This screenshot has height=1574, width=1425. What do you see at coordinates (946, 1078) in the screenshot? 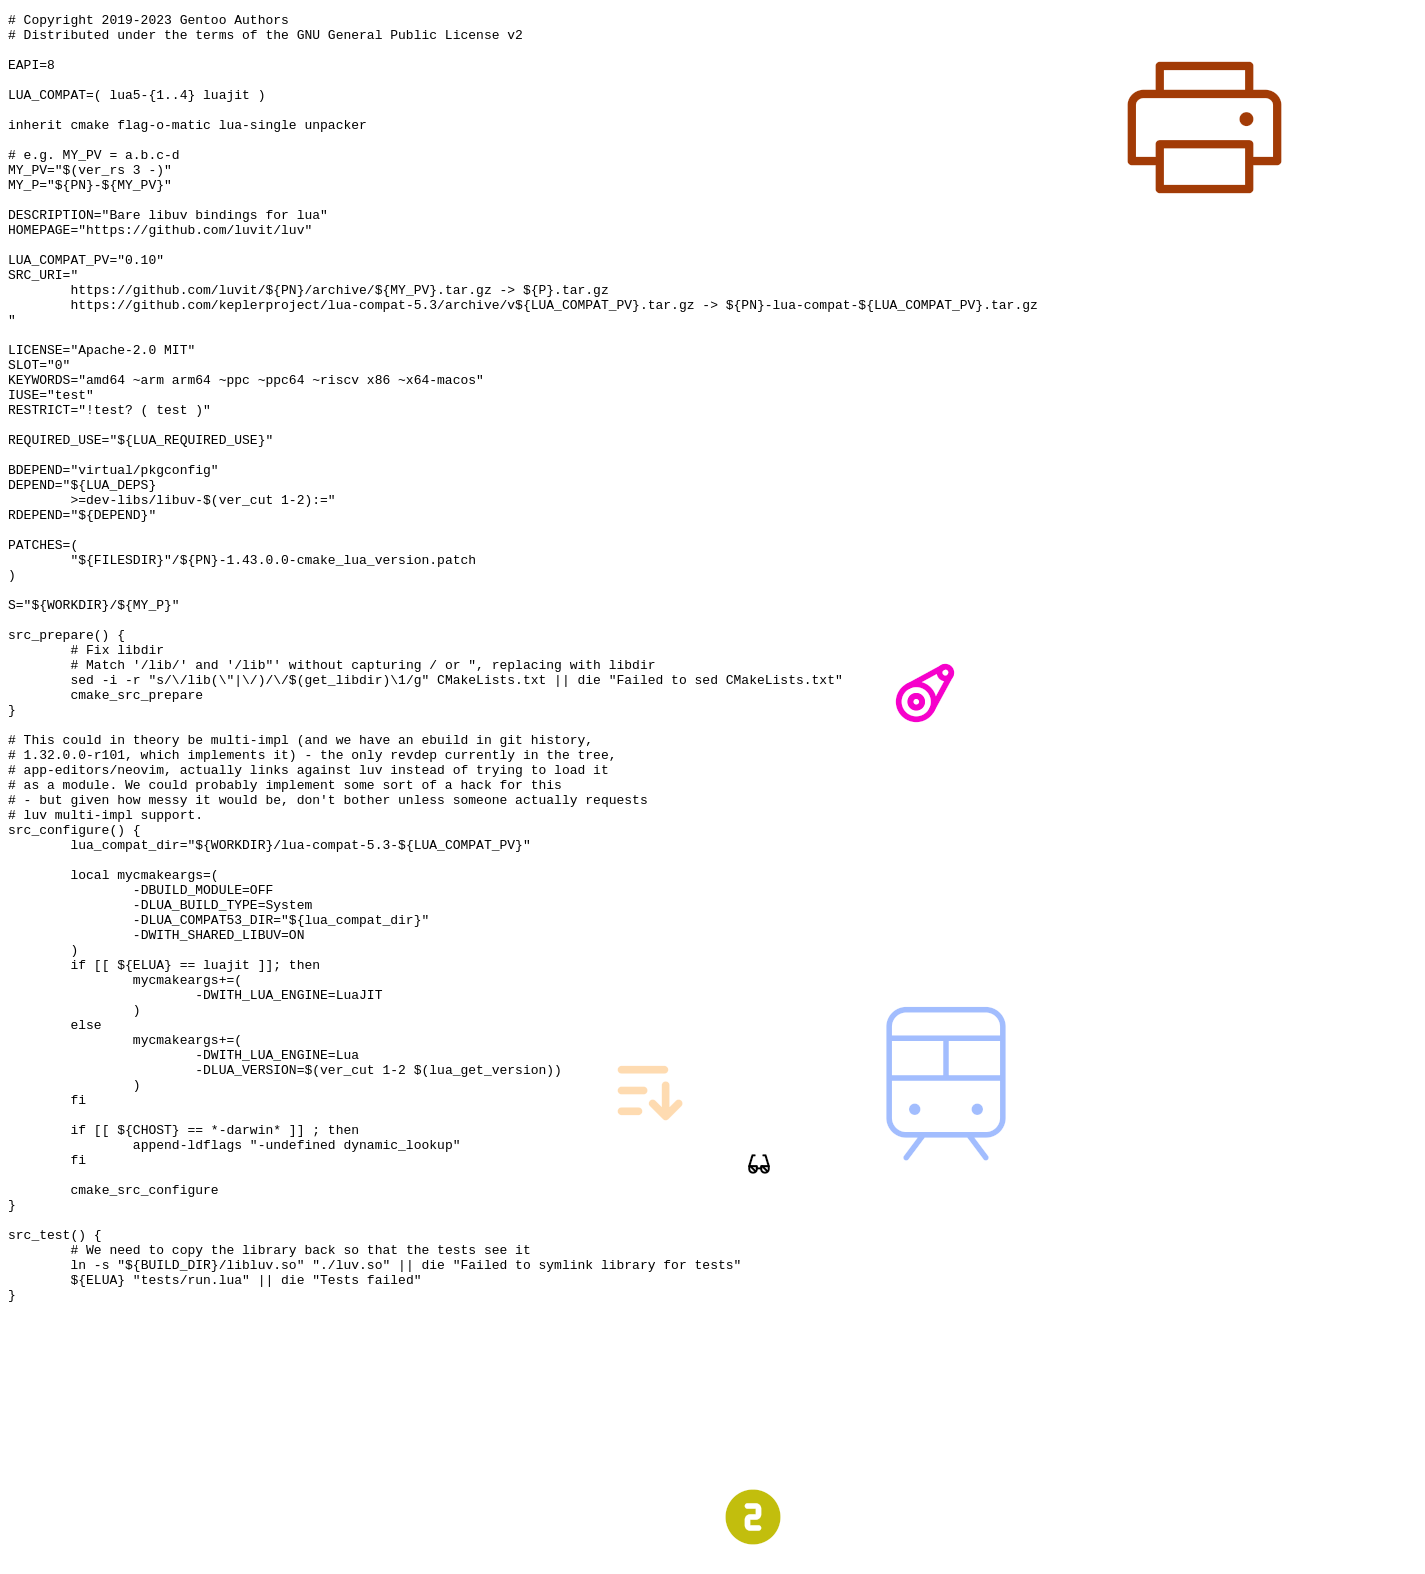
I see `view train schedules or transit options` at bounding box center [946, 1078].